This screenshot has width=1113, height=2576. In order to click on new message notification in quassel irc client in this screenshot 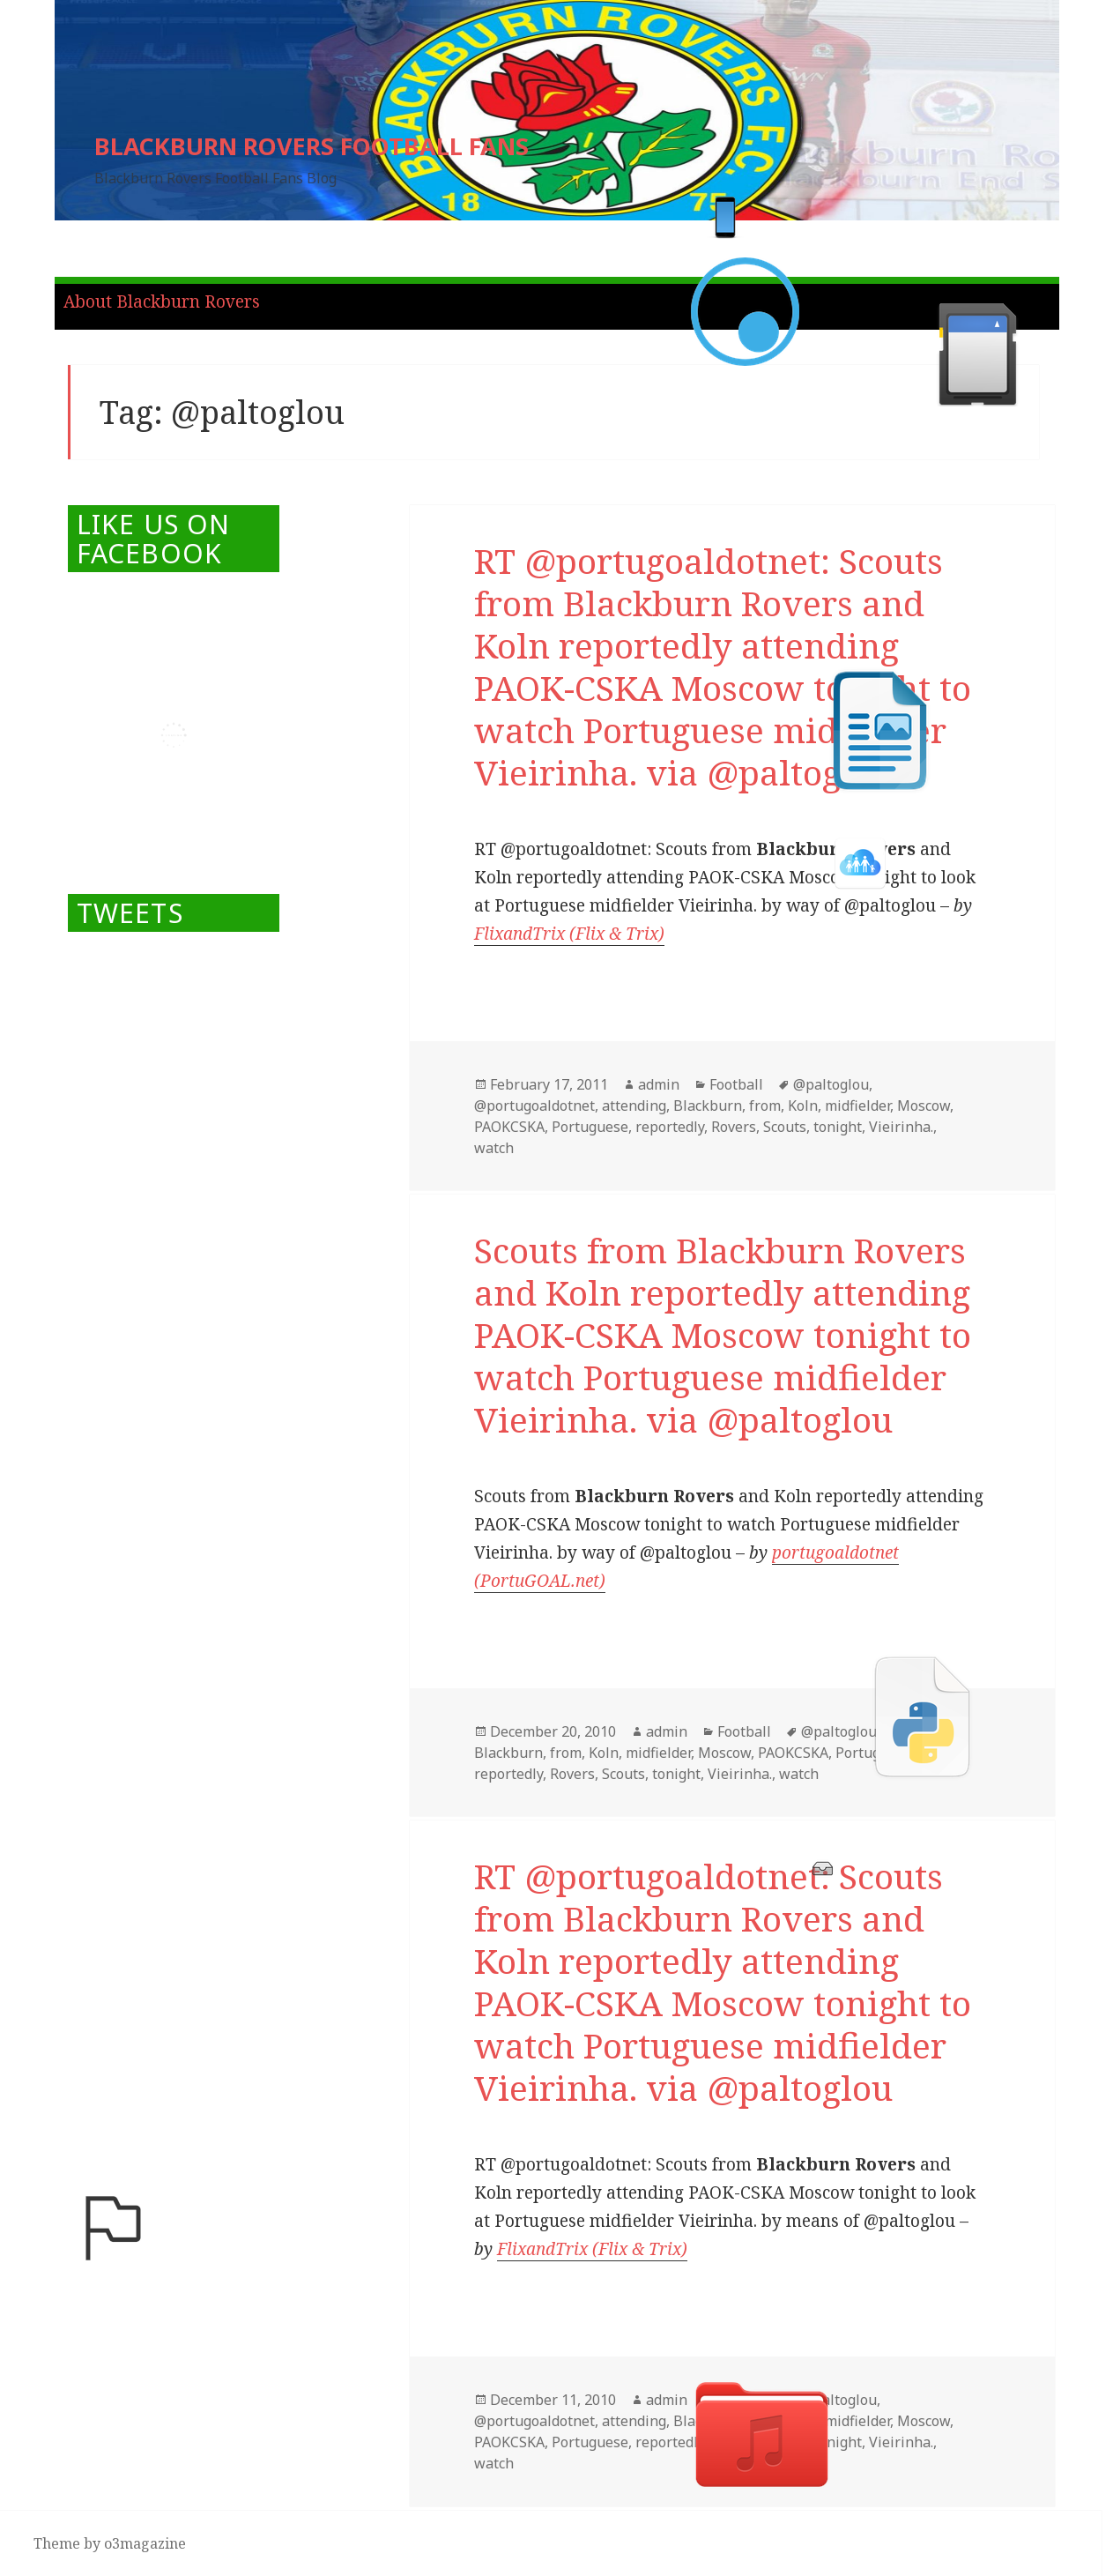, I will do `click(745, 311)`.